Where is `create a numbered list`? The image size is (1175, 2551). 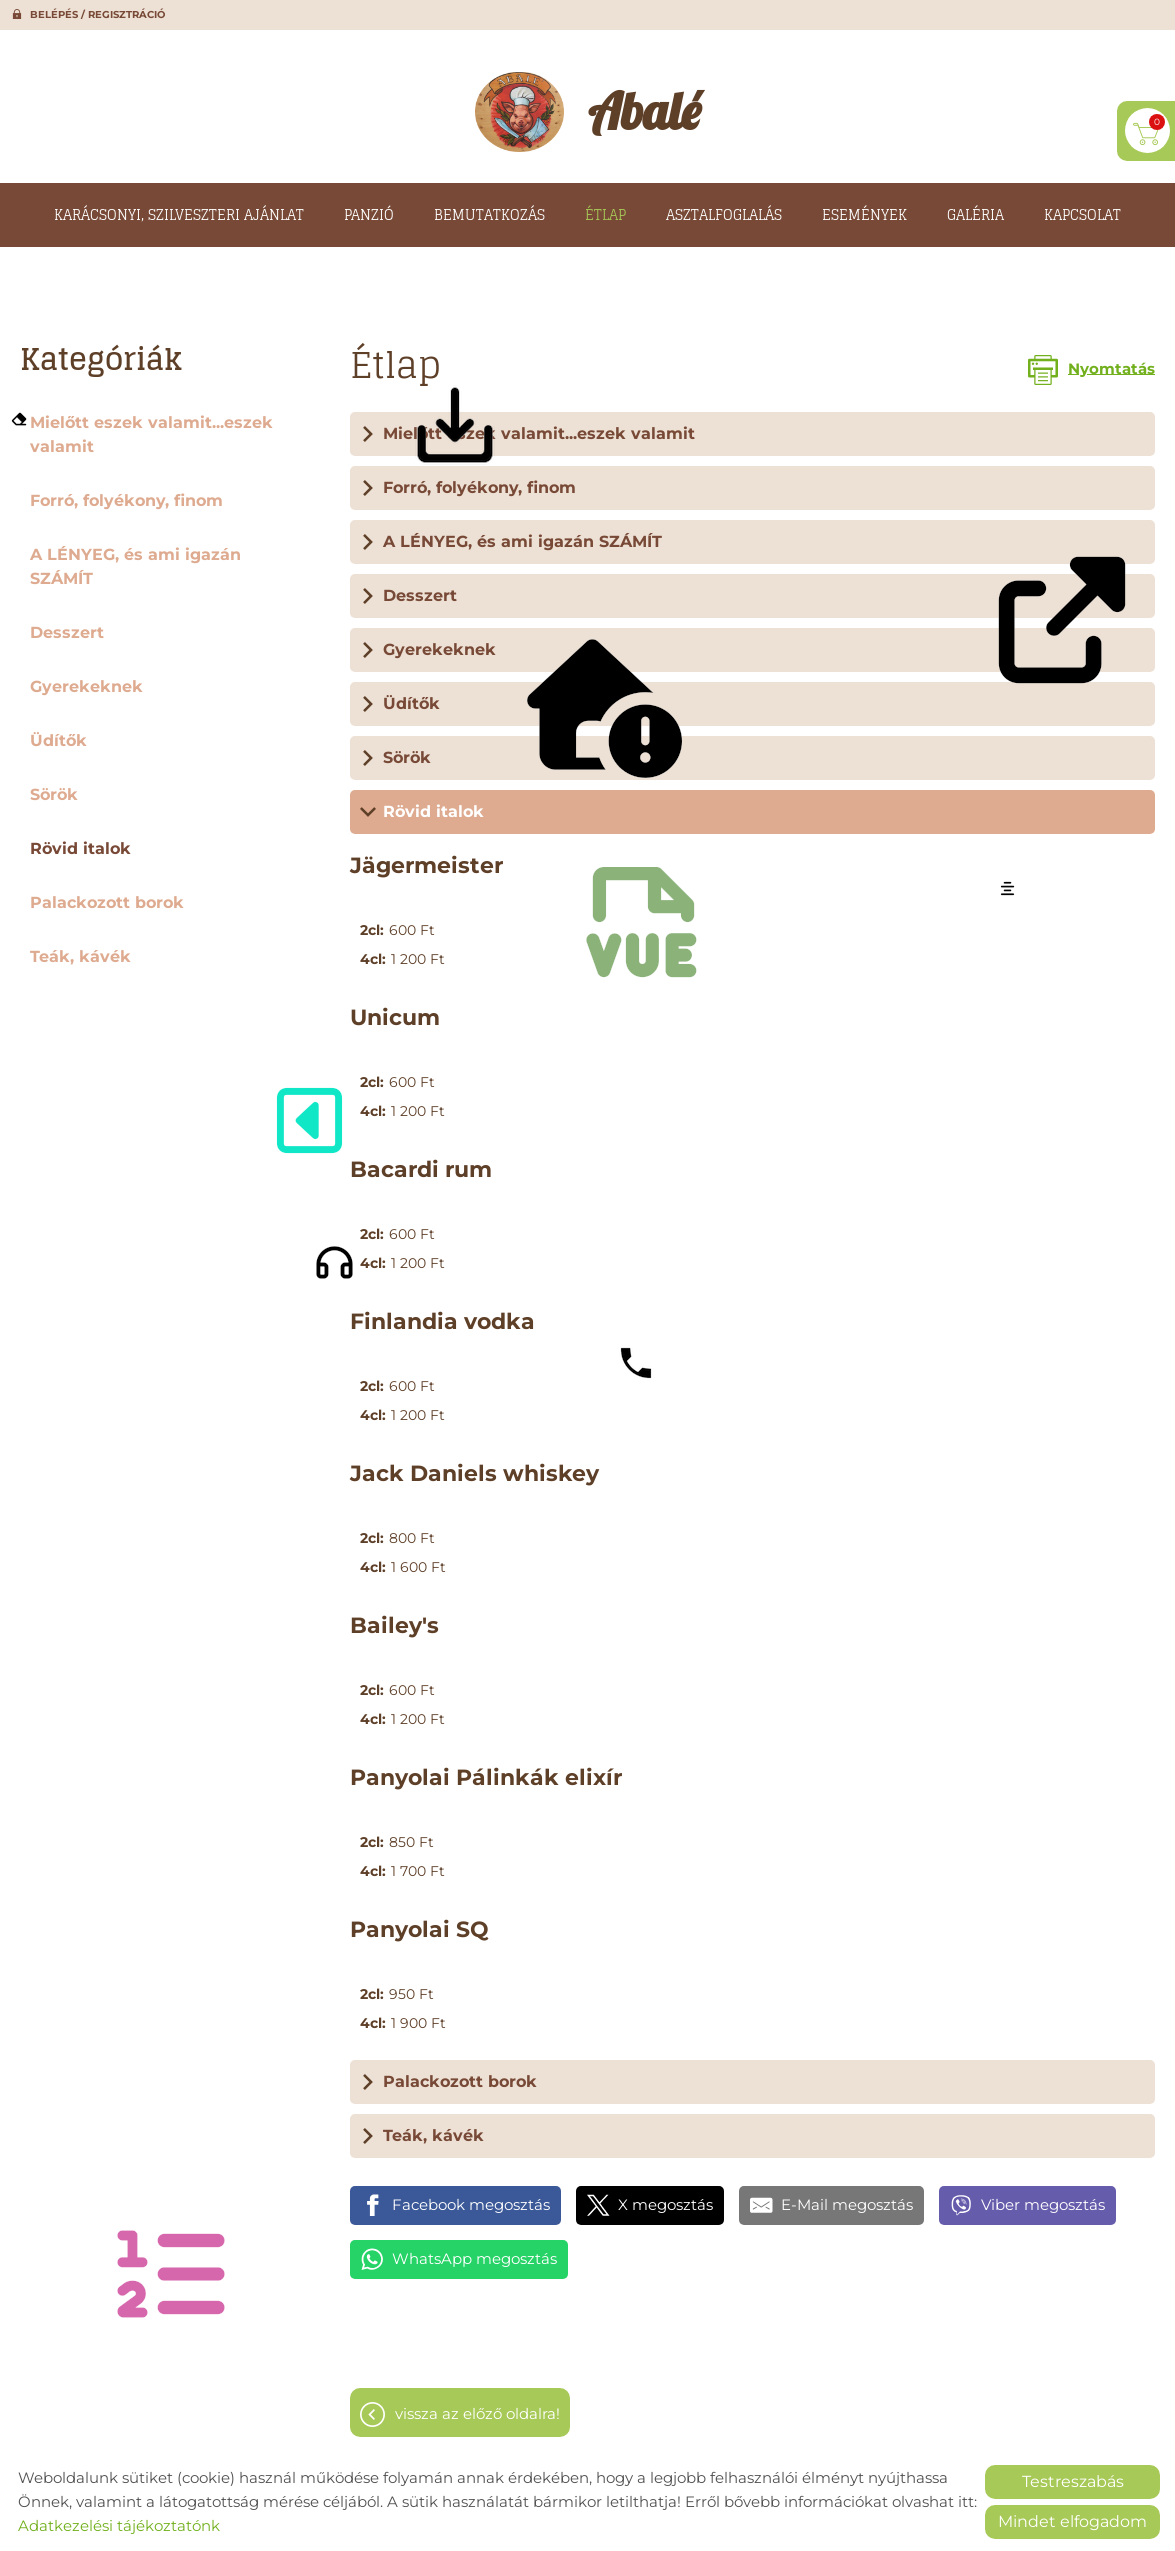
create a numbered list is located at coordinates (171, 2274).